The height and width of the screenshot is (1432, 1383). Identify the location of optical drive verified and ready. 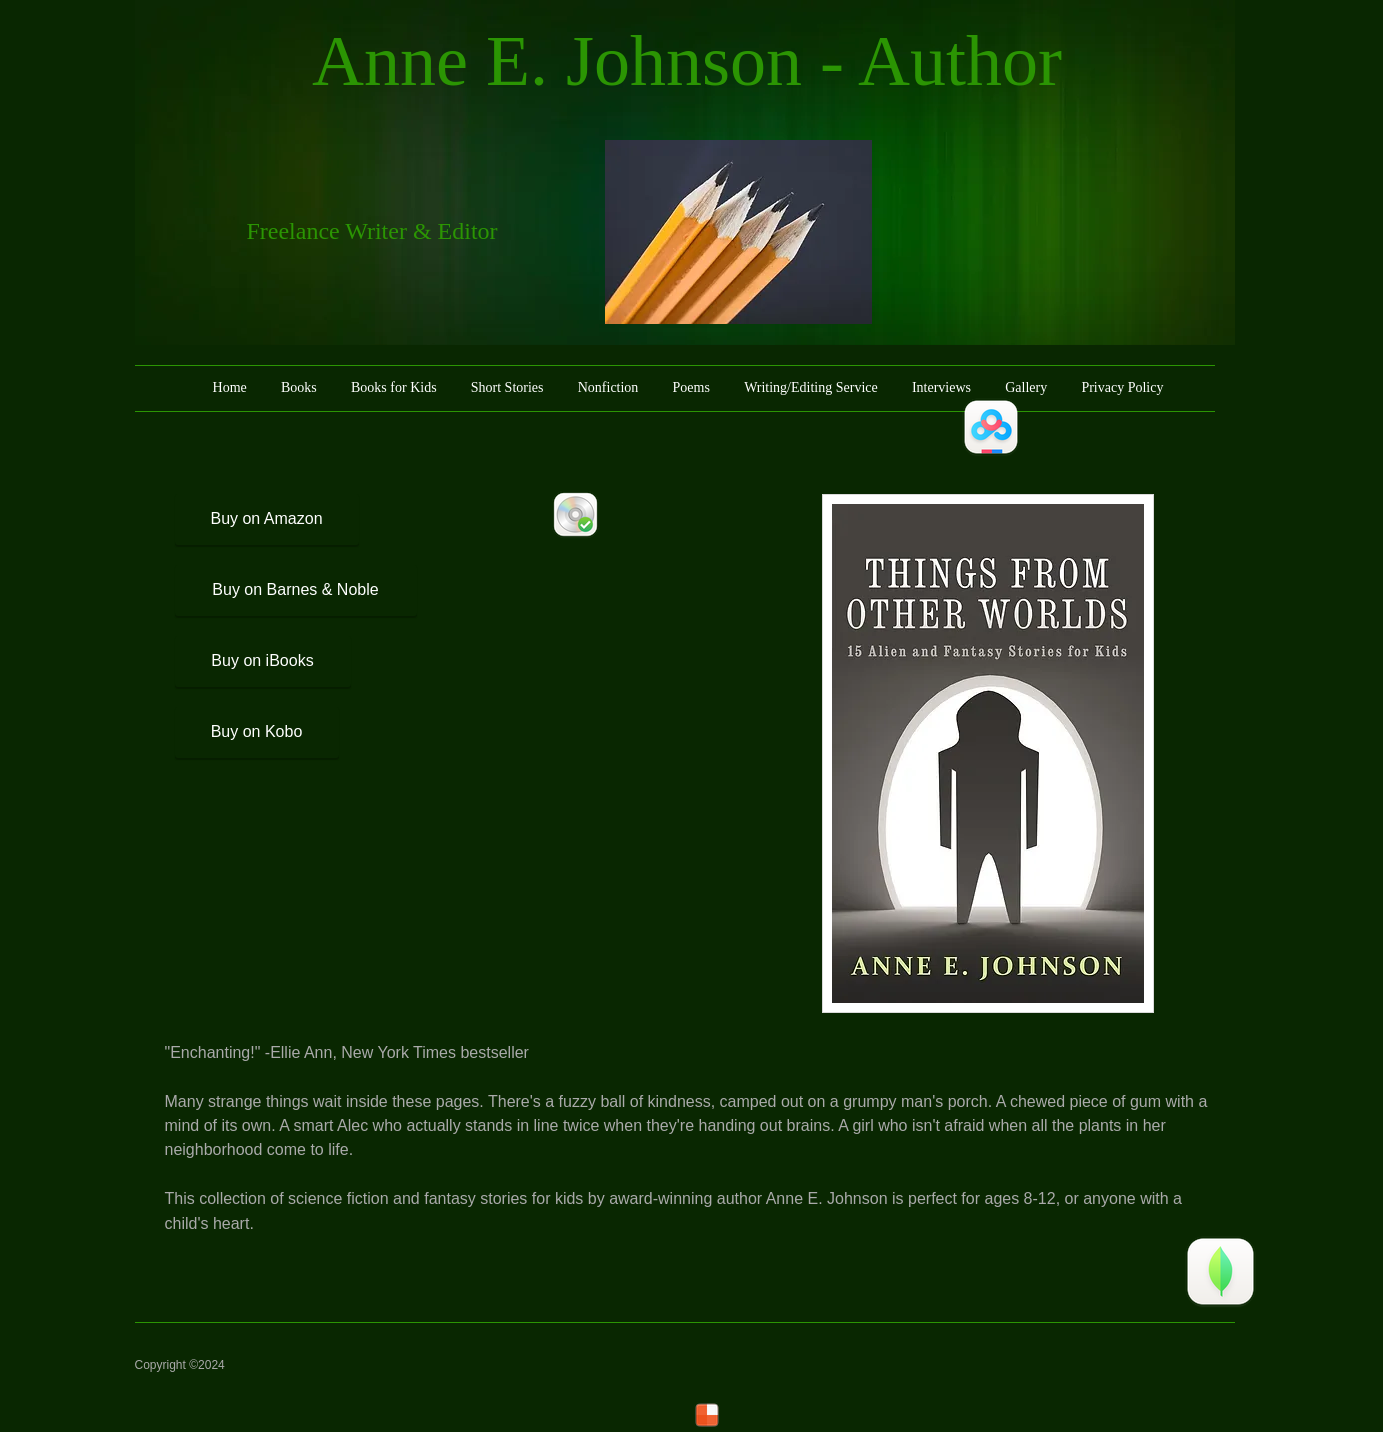
(575, 514).